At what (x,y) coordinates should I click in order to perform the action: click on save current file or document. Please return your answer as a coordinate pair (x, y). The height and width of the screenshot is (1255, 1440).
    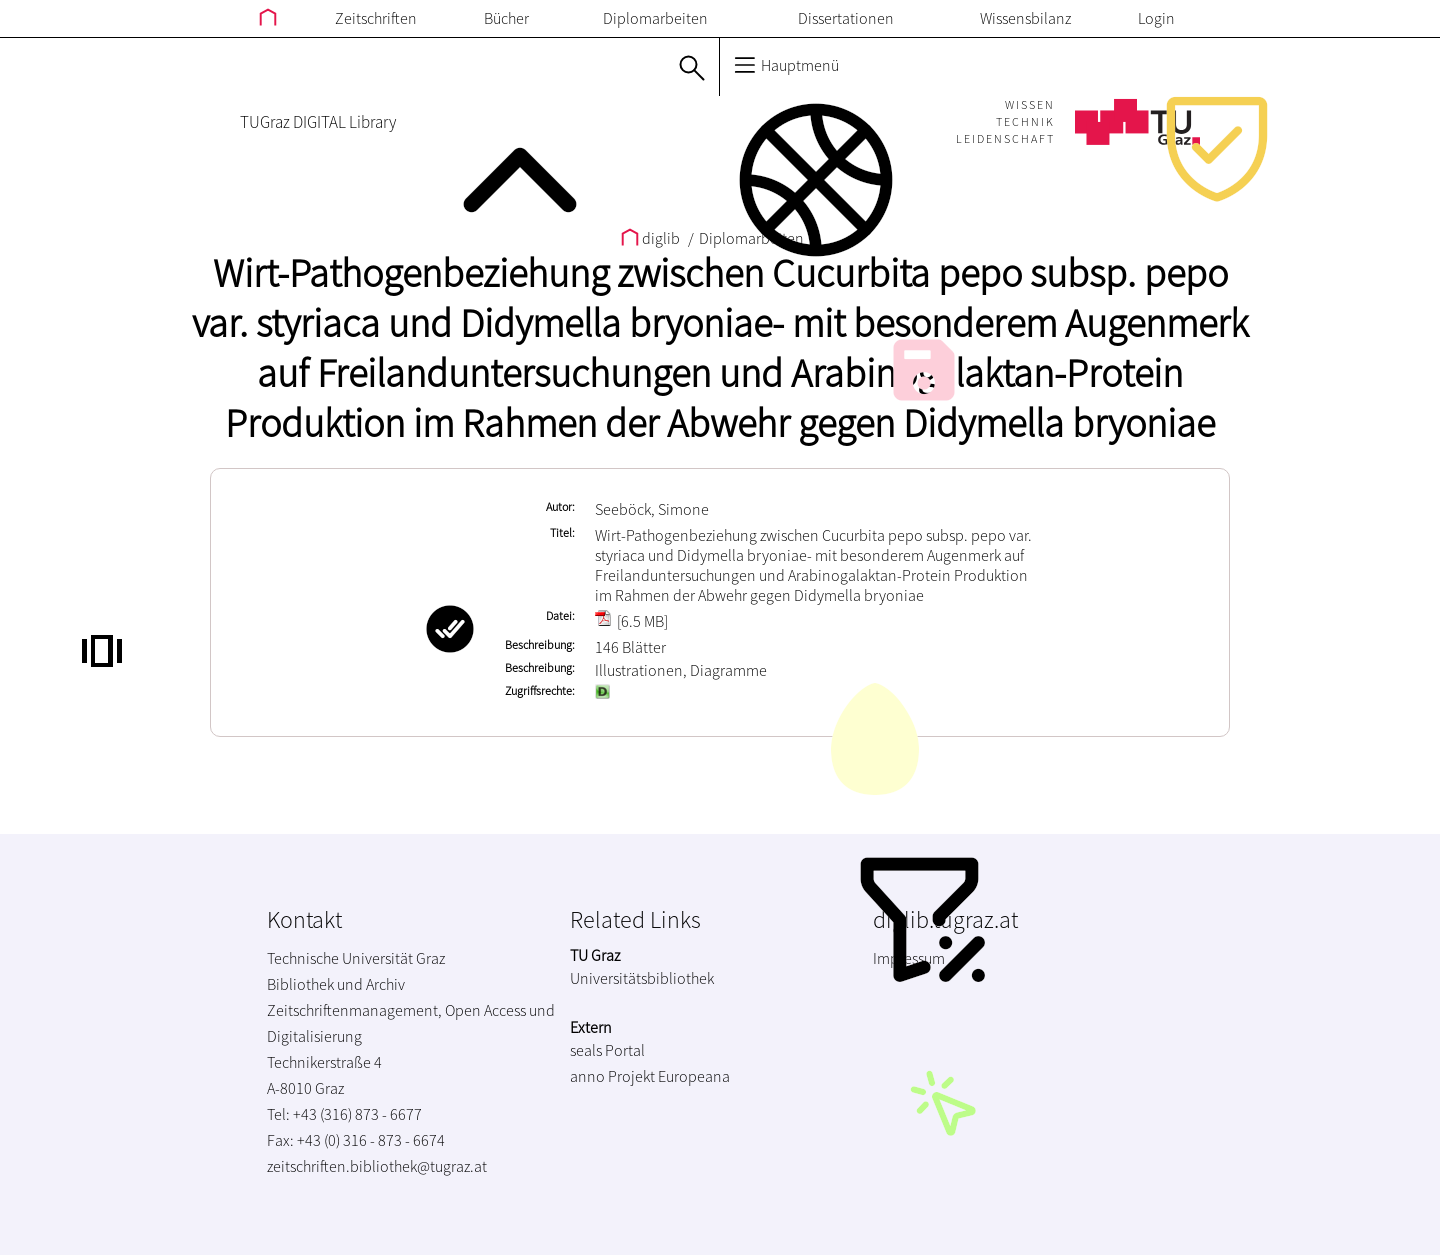
    Looking at the image, I should click on (924, 370).